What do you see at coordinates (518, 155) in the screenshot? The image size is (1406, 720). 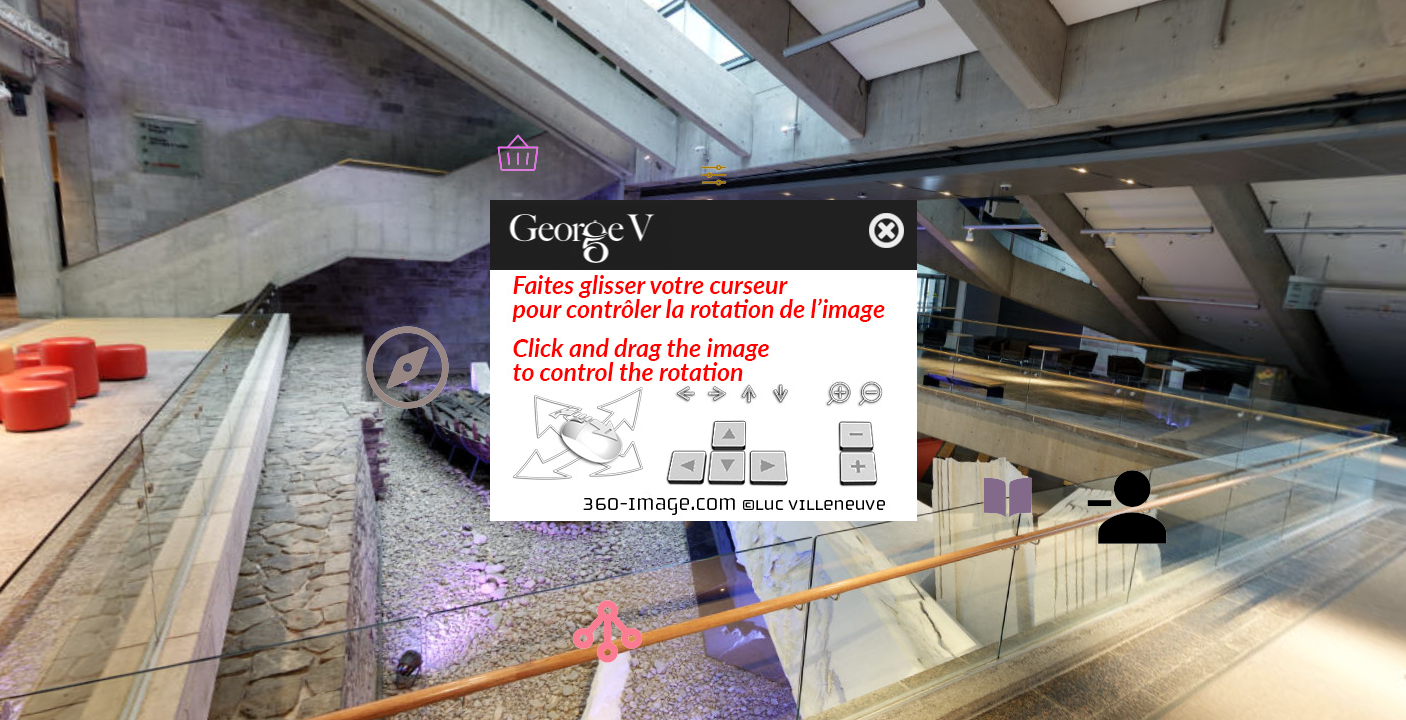 I see `view your shopping basket` at bounding box center [518, 155].